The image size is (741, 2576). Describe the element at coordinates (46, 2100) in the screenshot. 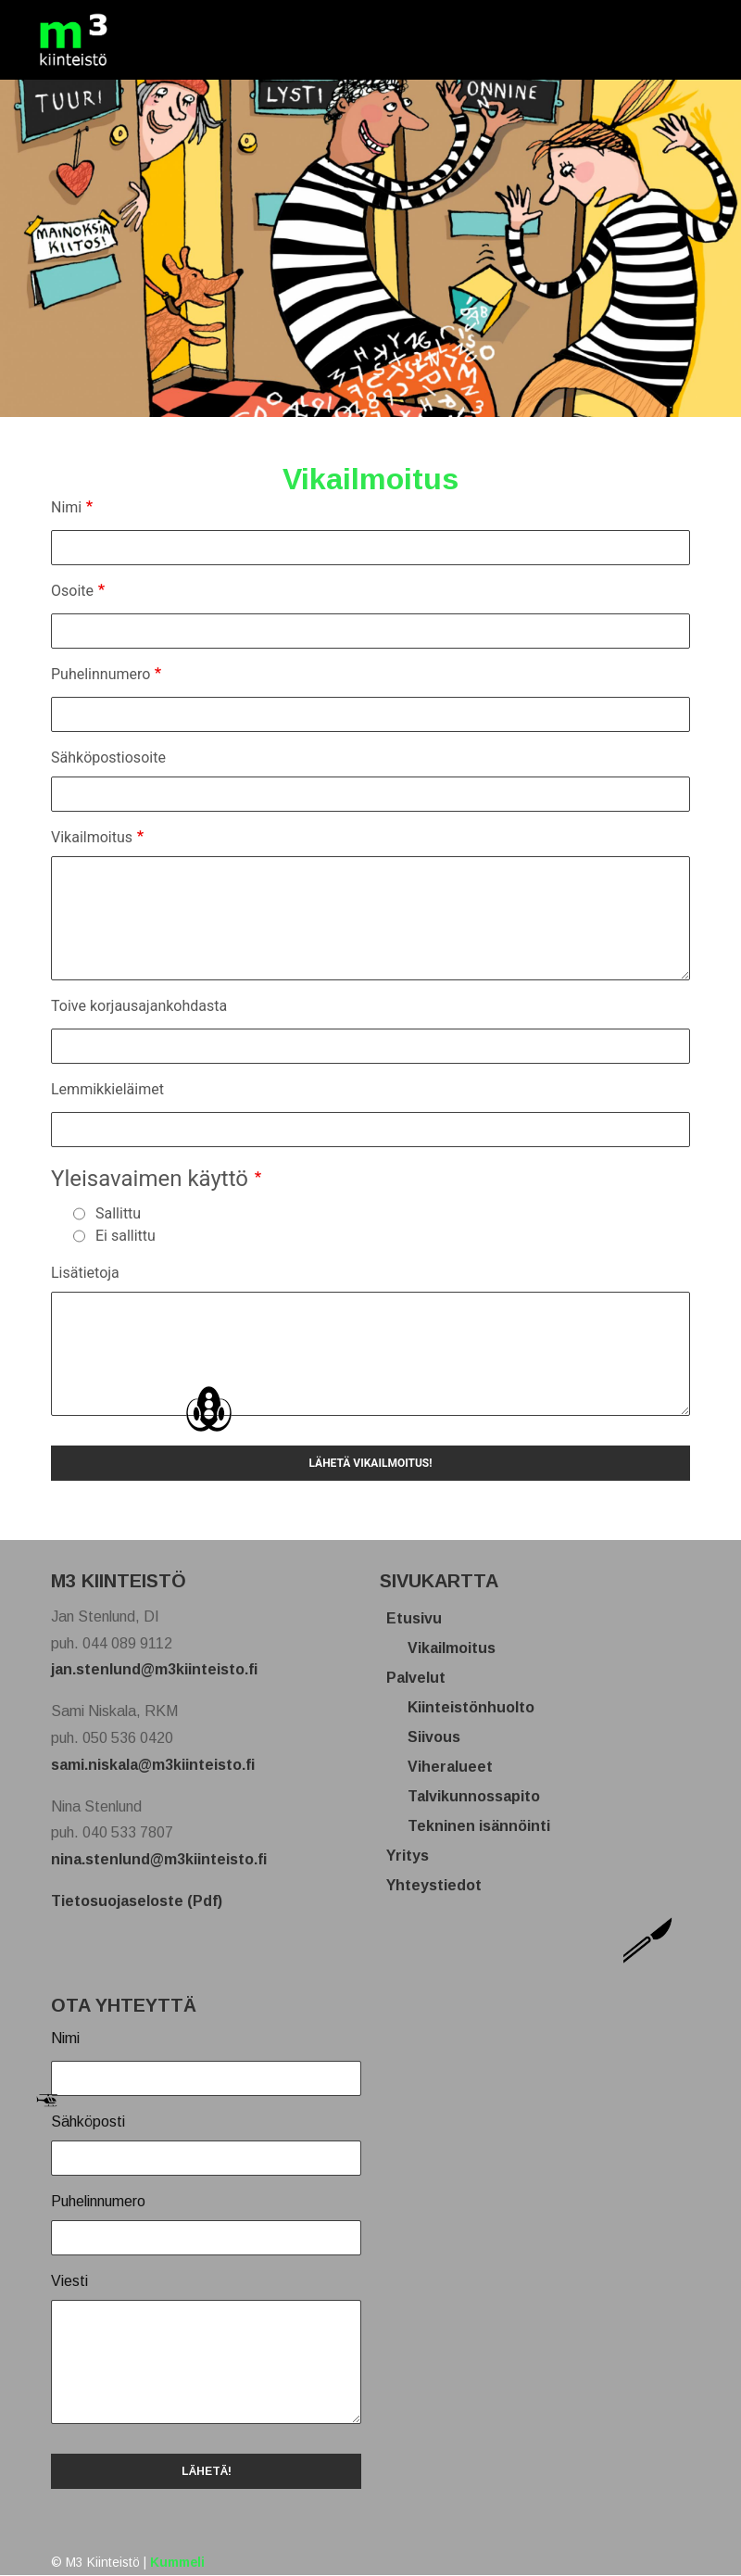

I see `access helicopter or aerial transport options` at that location.